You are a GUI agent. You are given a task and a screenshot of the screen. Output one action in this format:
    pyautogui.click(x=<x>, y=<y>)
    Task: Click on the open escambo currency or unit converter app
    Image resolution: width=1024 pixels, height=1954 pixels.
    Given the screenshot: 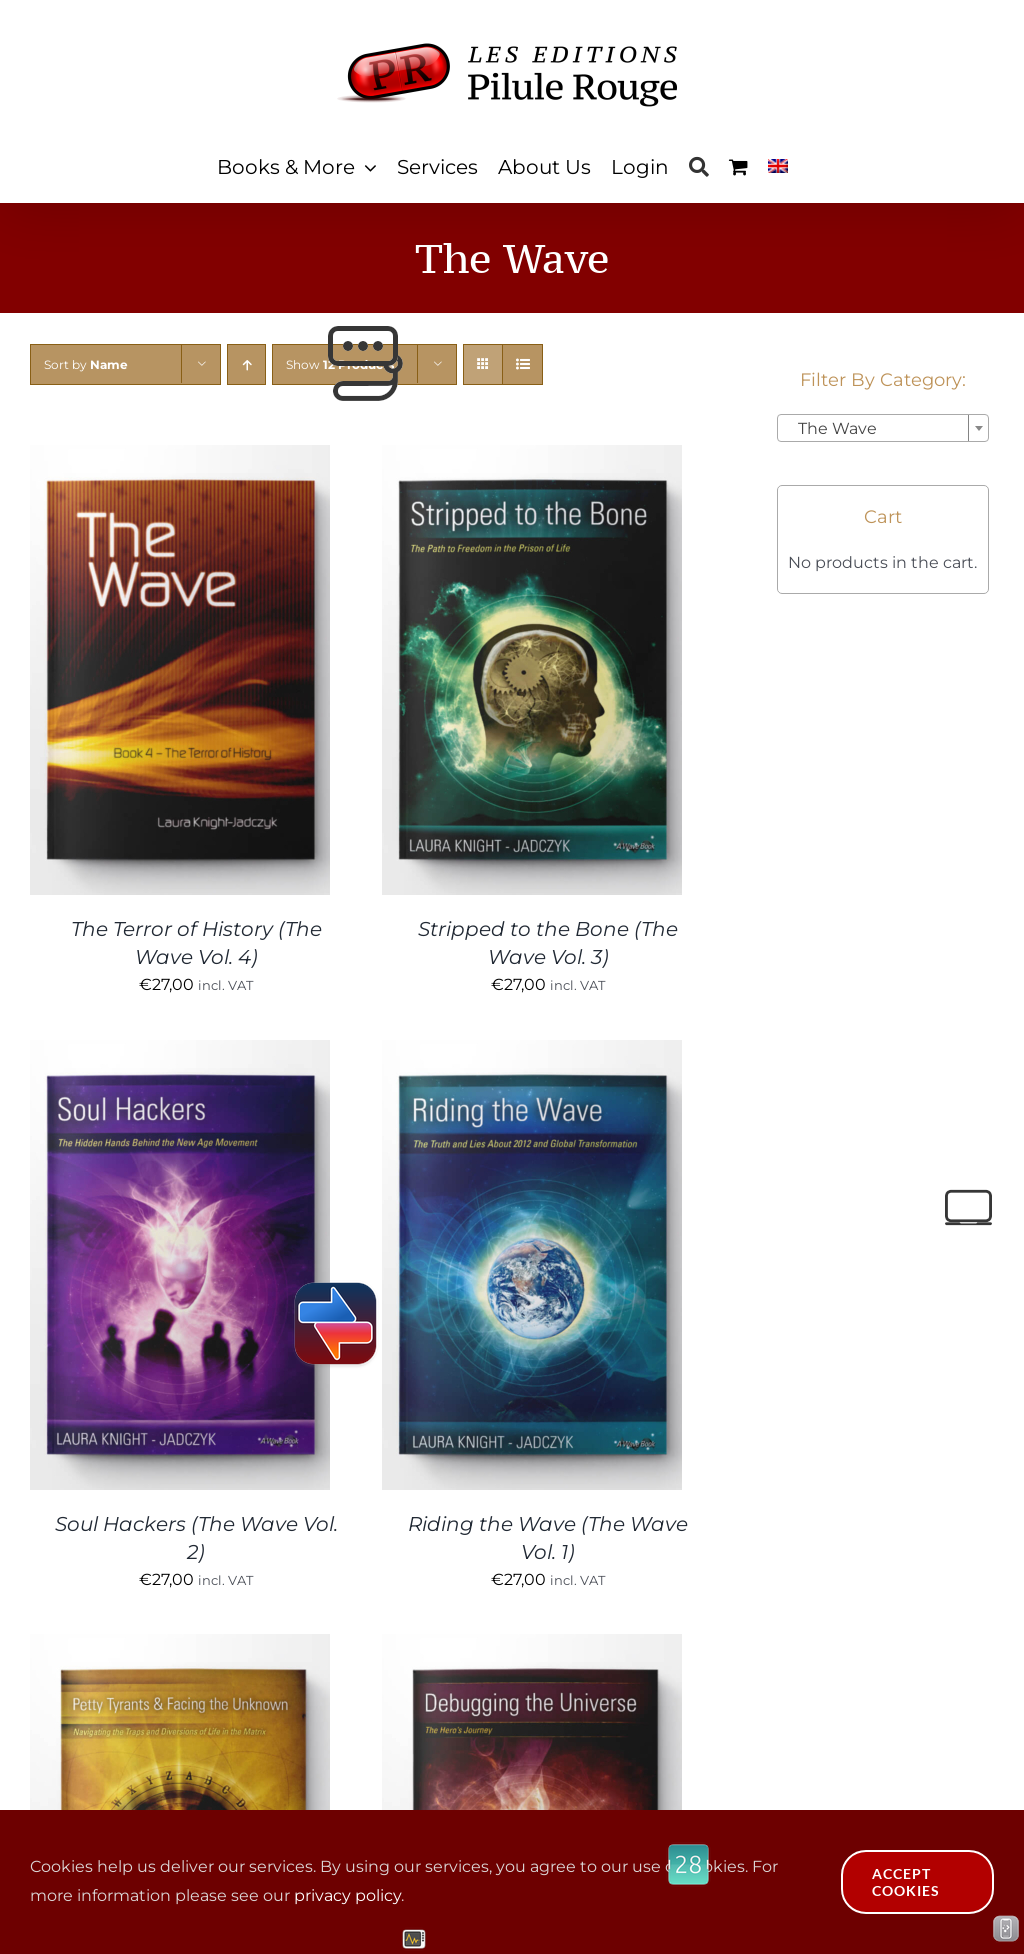 What is the action you would take?
    pyautogui.click(x=335, y=1323)
    